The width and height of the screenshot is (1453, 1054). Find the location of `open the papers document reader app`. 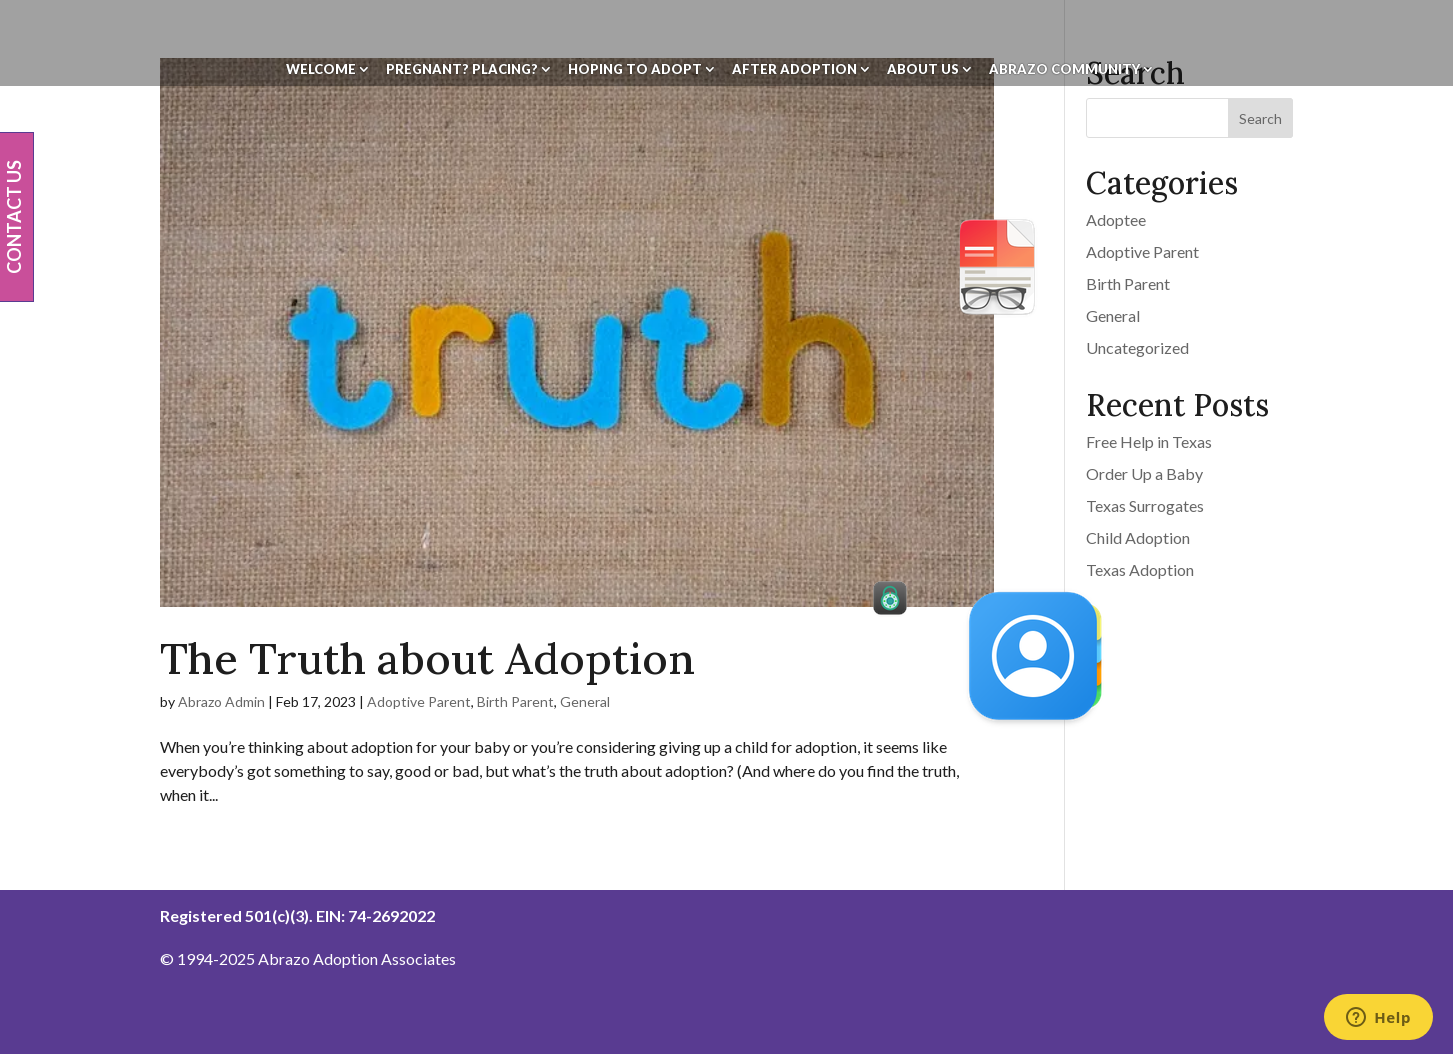

open the papers document reader app is located at coordinates (997, 267).